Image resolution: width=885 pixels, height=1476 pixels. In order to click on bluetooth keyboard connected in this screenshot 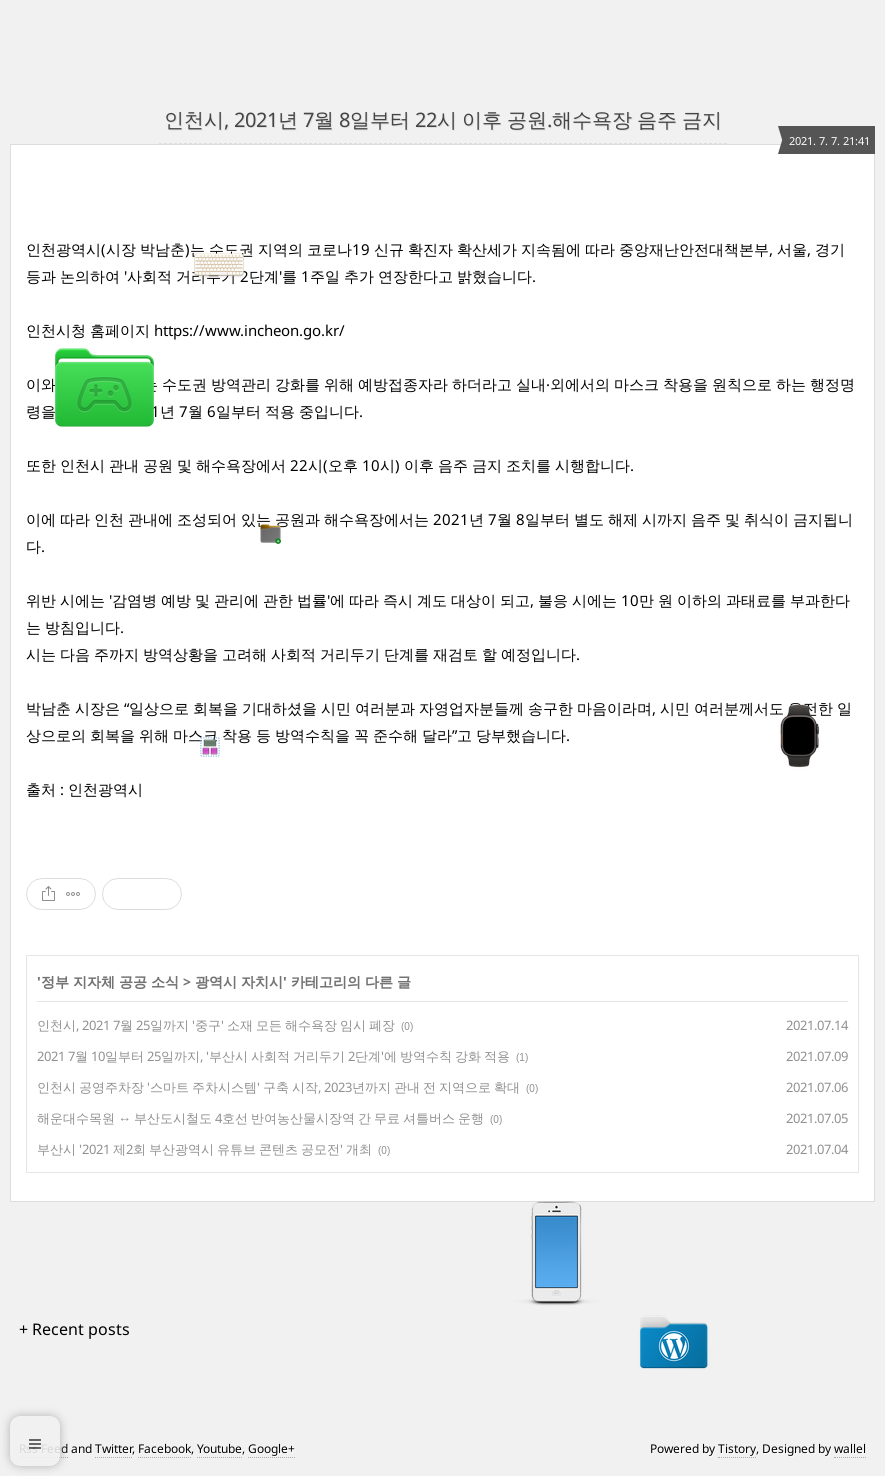, I will do `click(219, 265)`.